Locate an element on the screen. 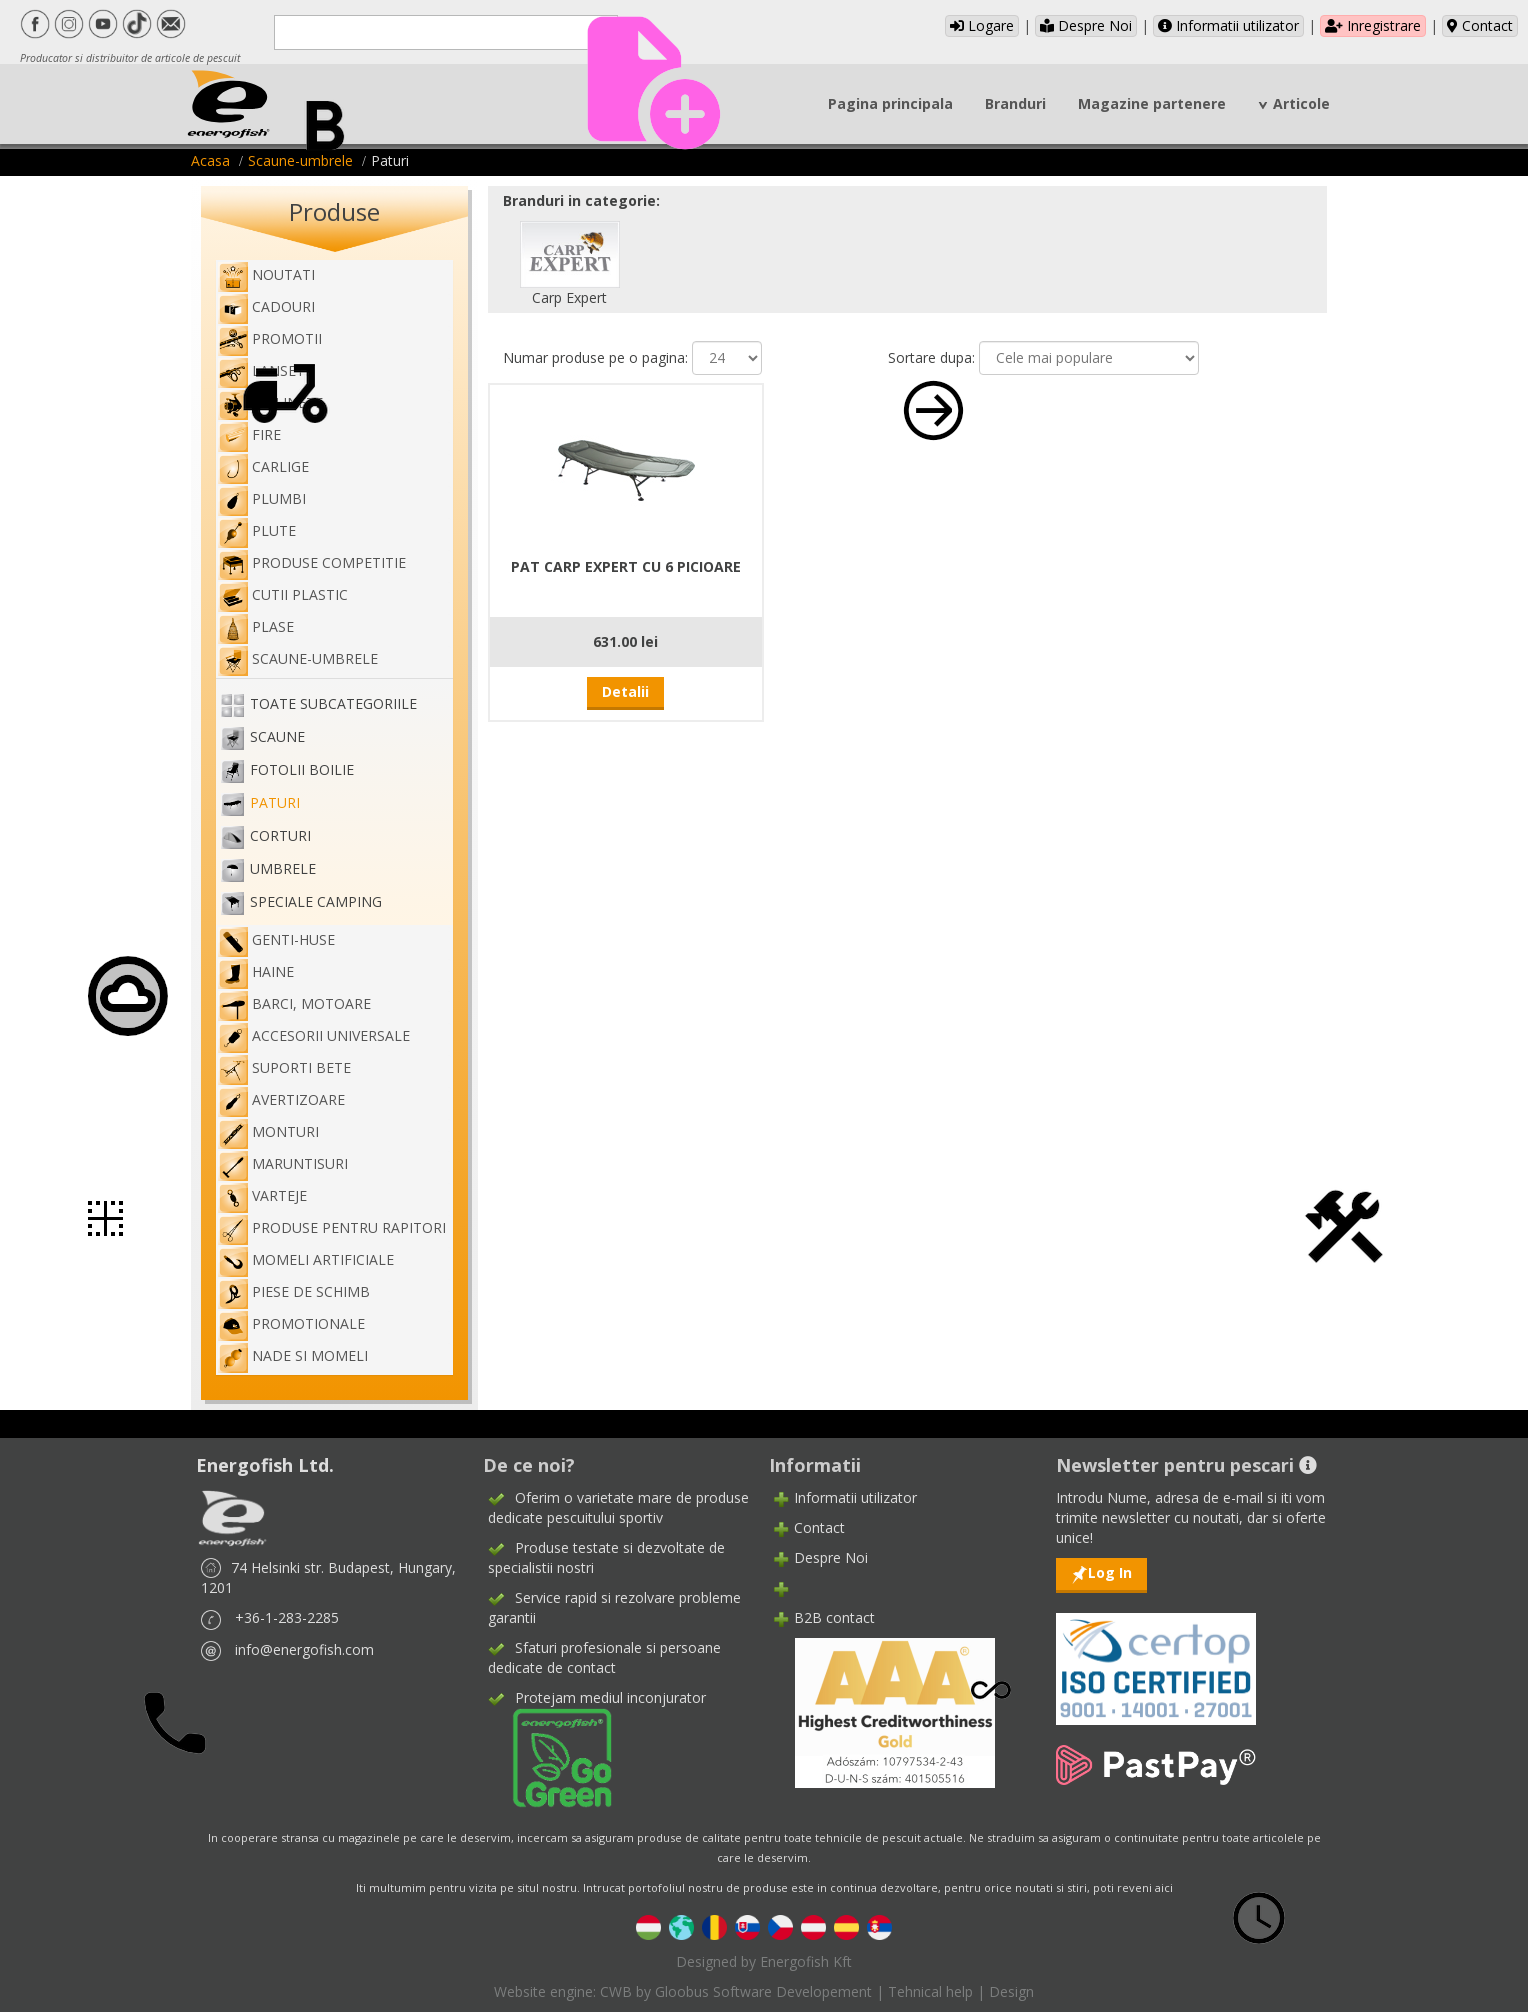  access settings or tools is located at coordinates (1344, 1227).